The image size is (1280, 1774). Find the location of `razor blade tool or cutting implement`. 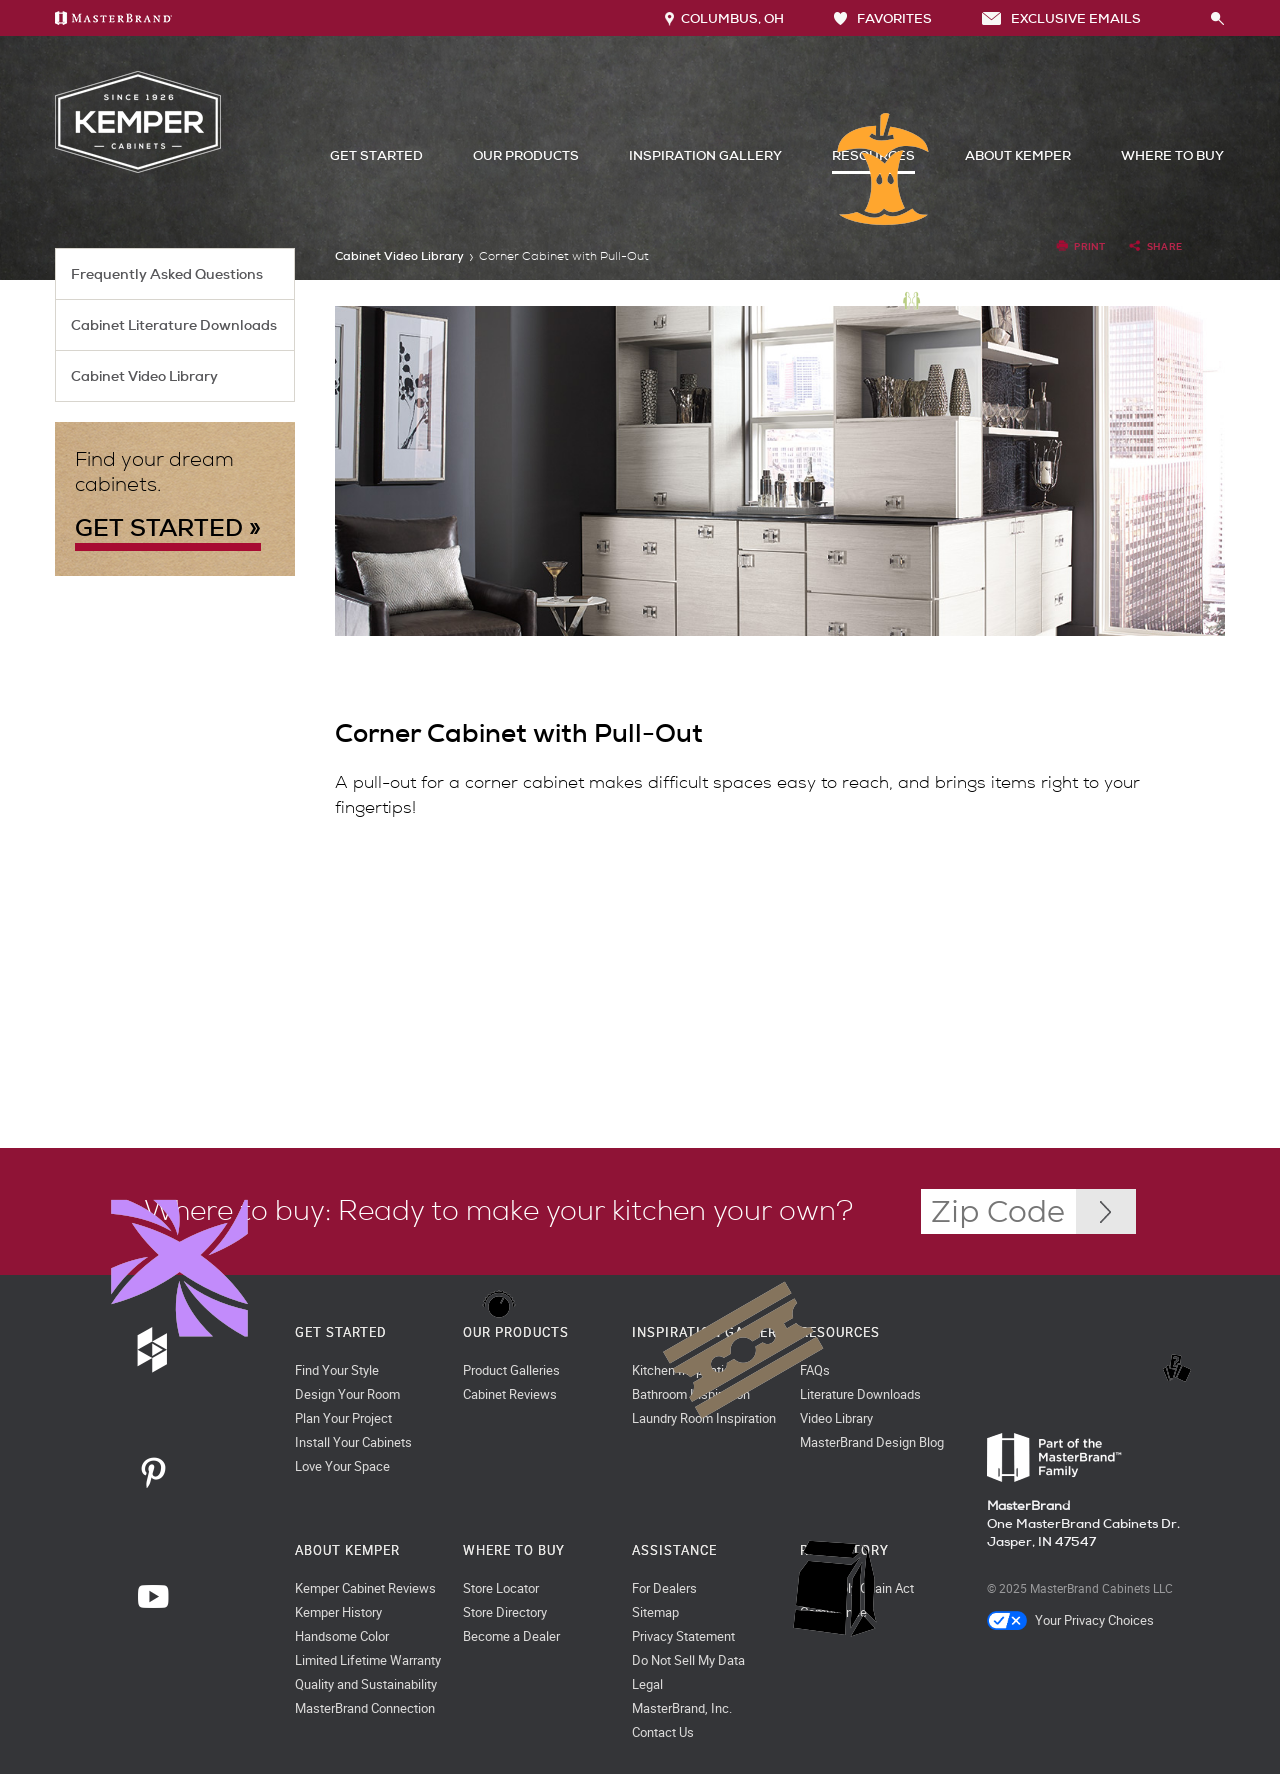

razor blade tool or cutting implement is located at coordinates (742, 1350).